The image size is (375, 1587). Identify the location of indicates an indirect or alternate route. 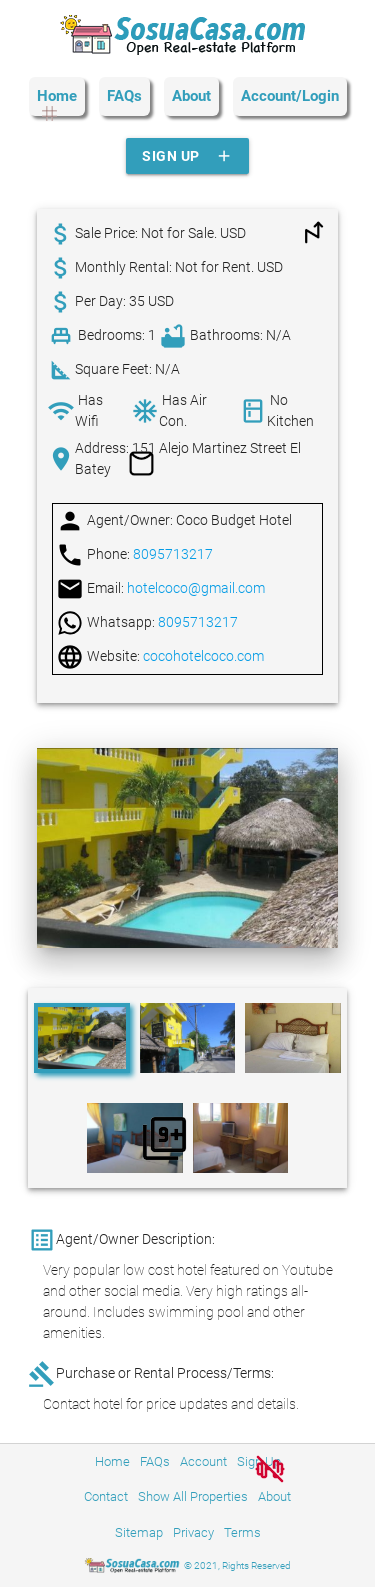
(313, 232).